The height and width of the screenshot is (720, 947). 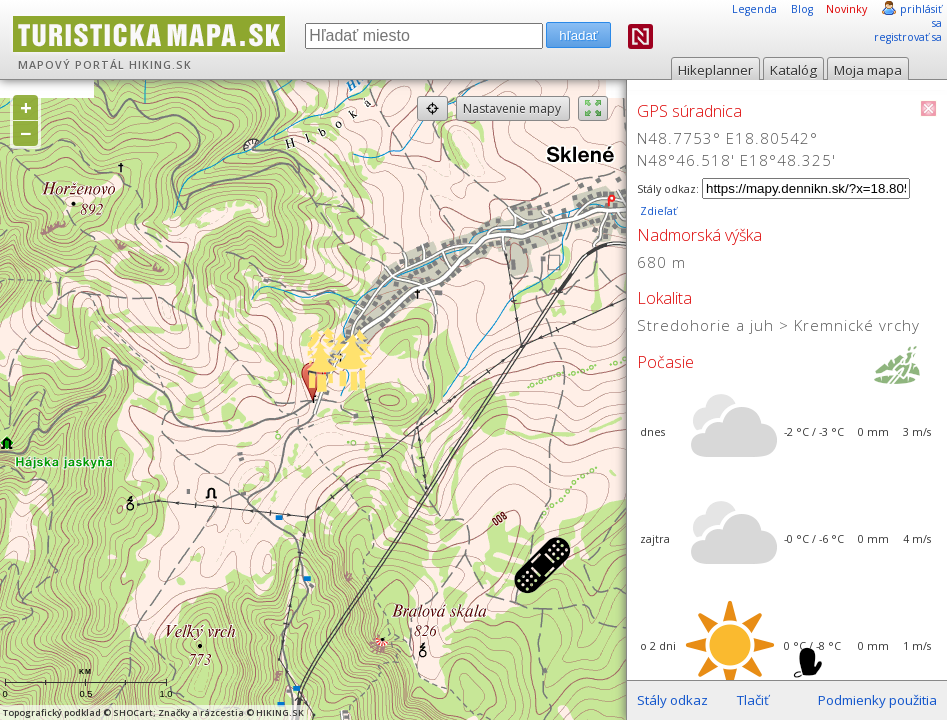 I want to click on dig or excavate in a game, so click(x=897, y=365).